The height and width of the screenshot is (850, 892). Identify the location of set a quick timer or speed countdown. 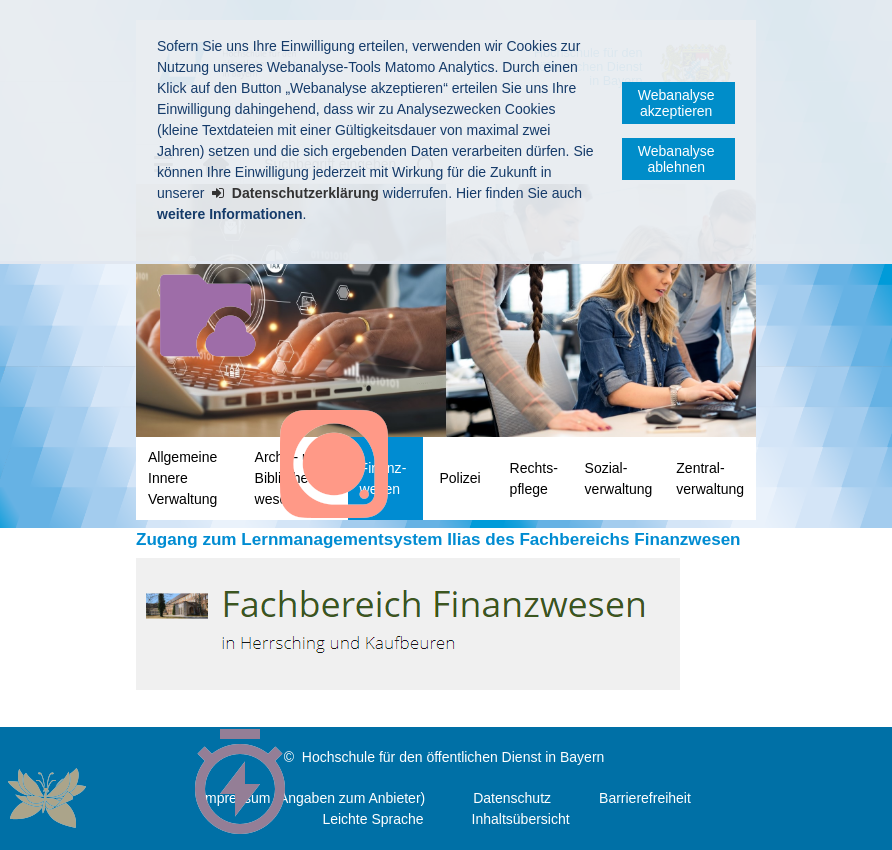
(240, 784).